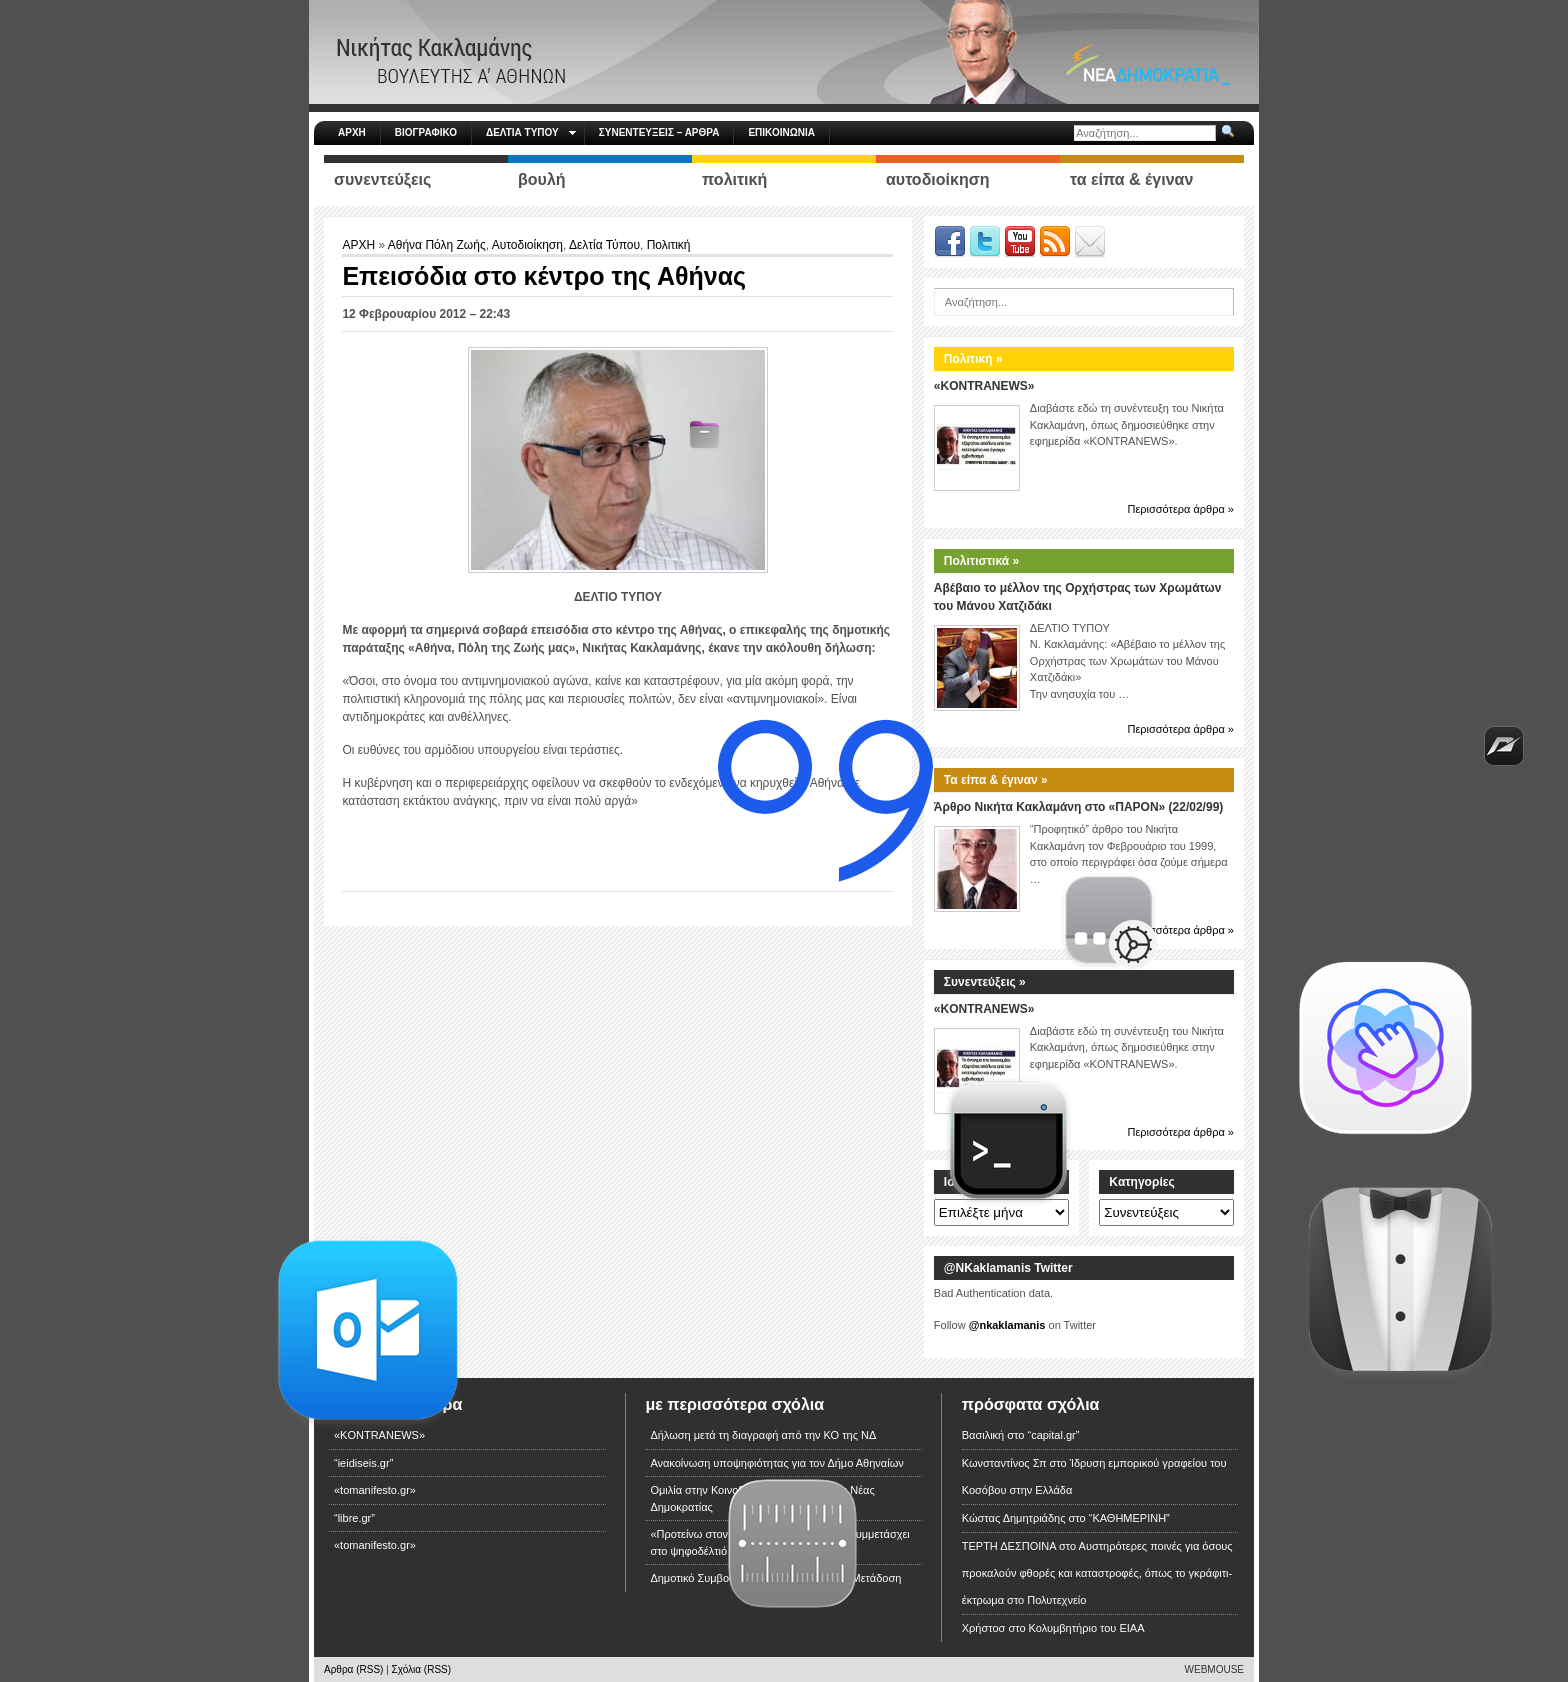  What do you see at coordinates (1008, 1140) in the screenshot?
I see `open yakuake drop-down terminal` at bounding box center [1008, 1140].